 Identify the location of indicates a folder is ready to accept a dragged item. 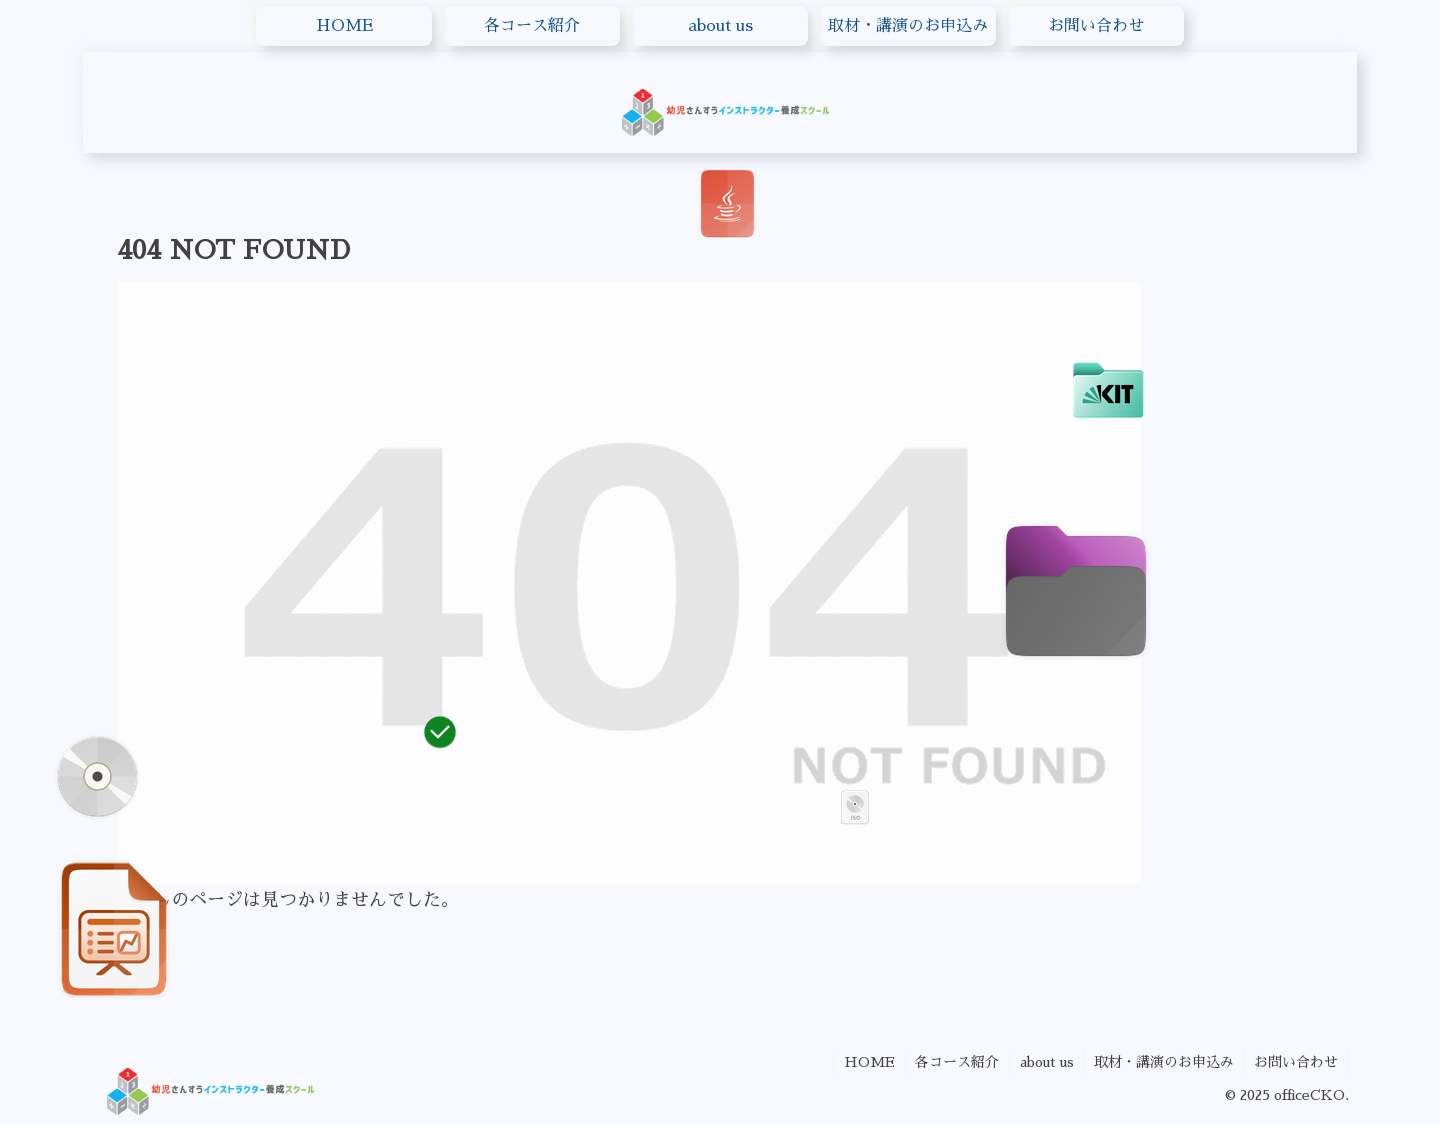
(1076, 591).